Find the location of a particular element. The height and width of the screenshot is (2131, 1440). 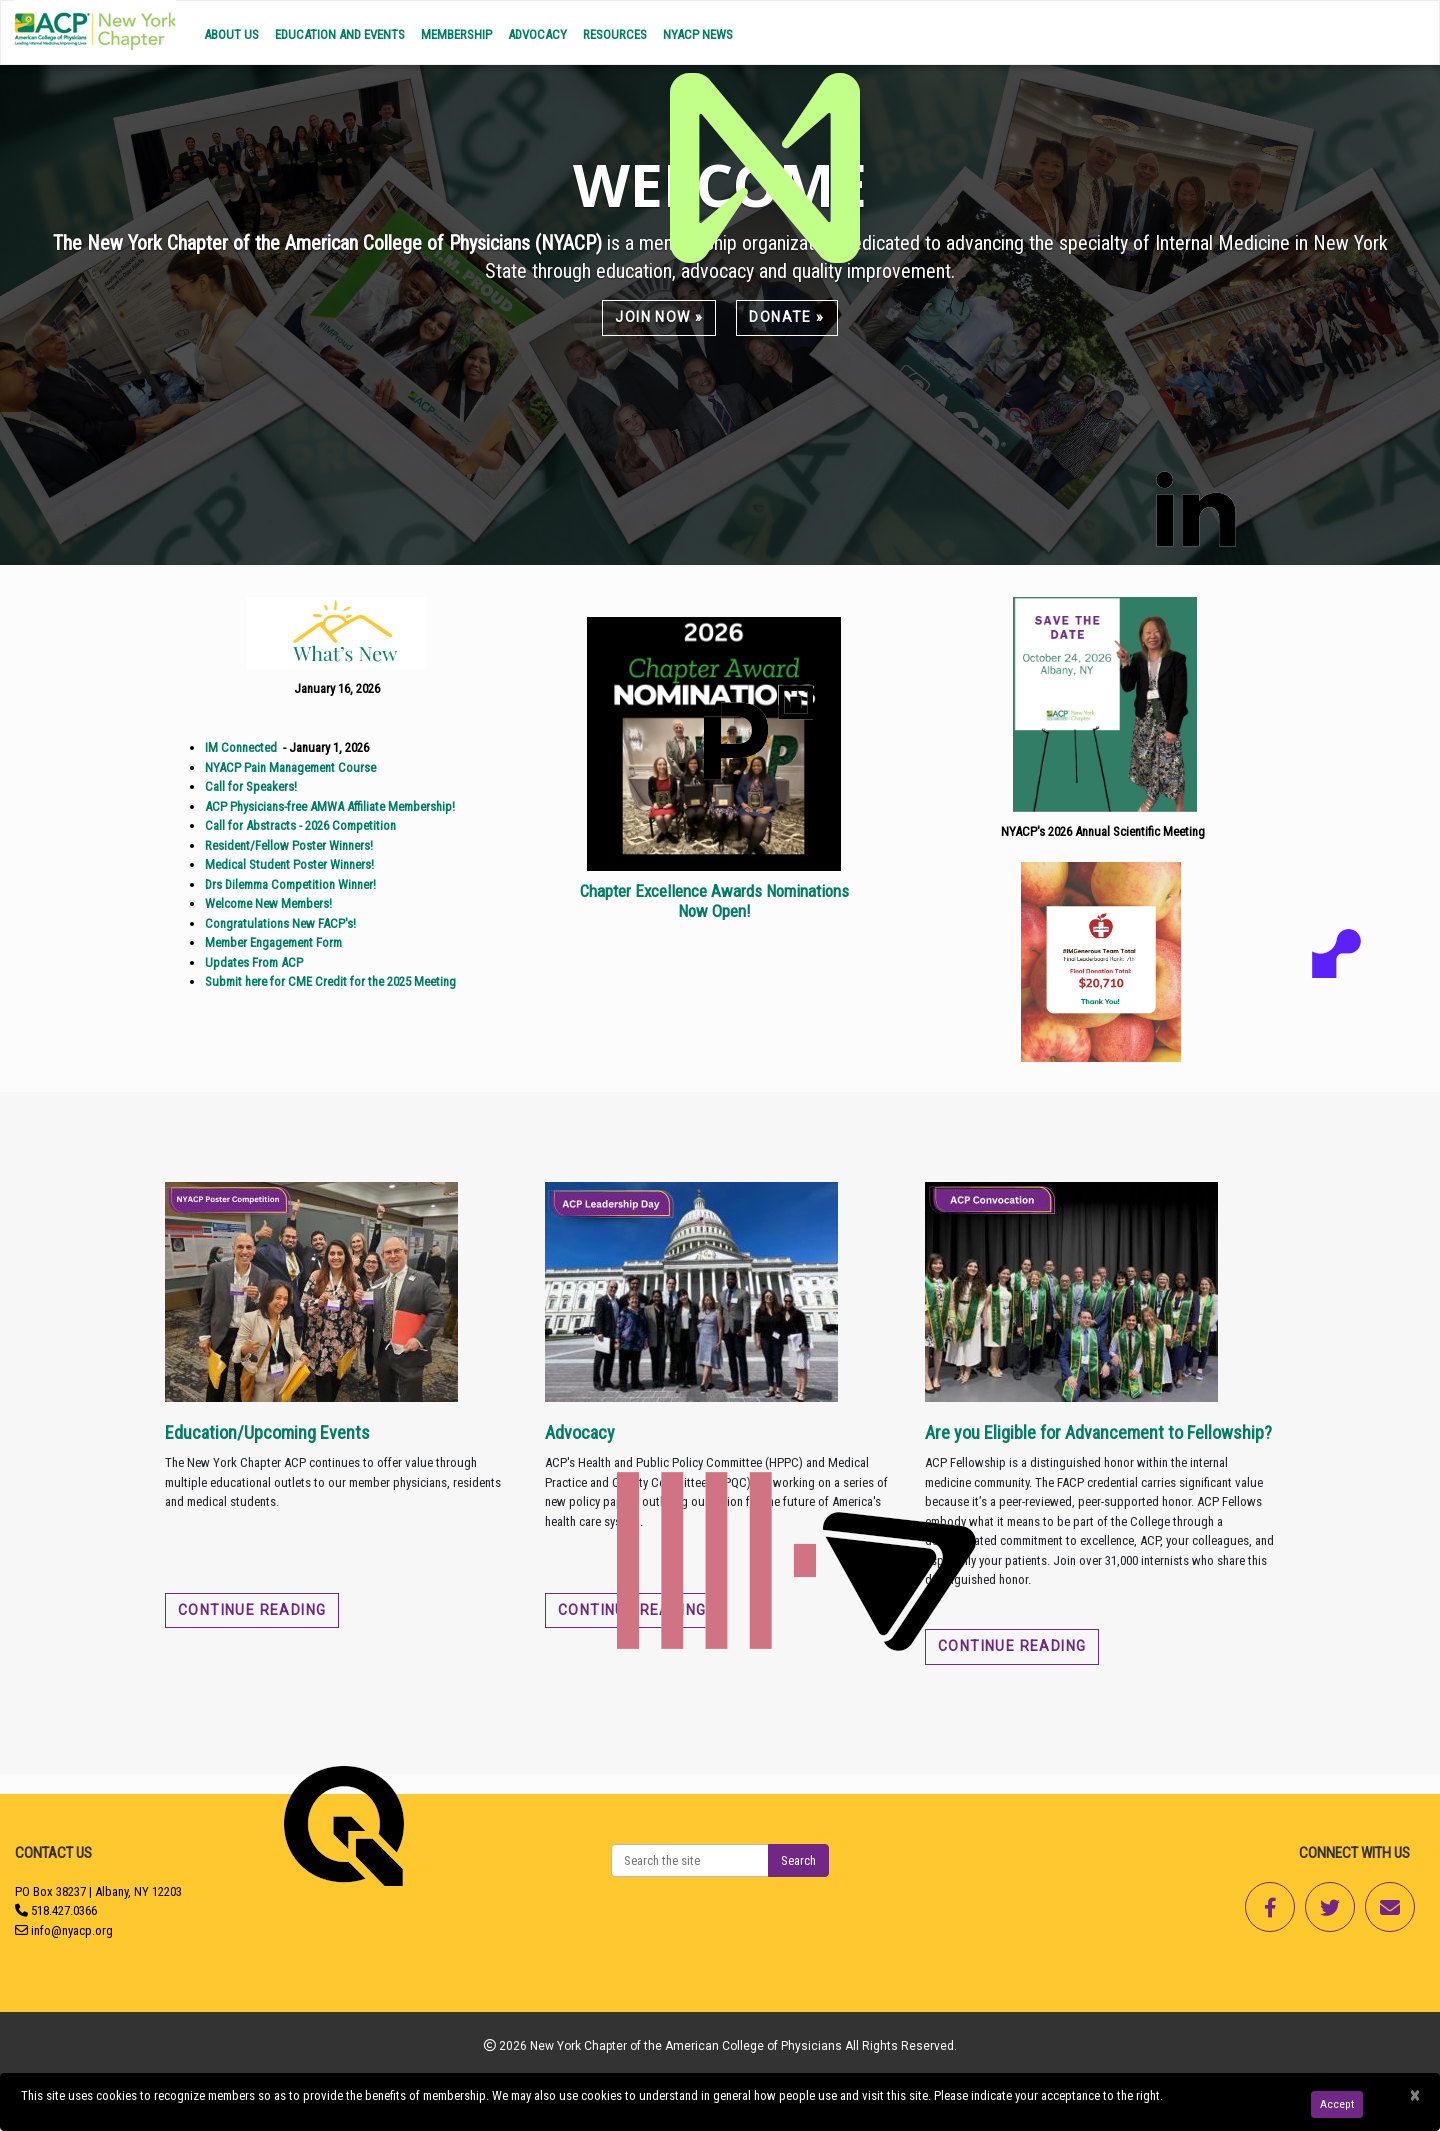

clickhouse database service logo is located at coordinates (716, 1560).